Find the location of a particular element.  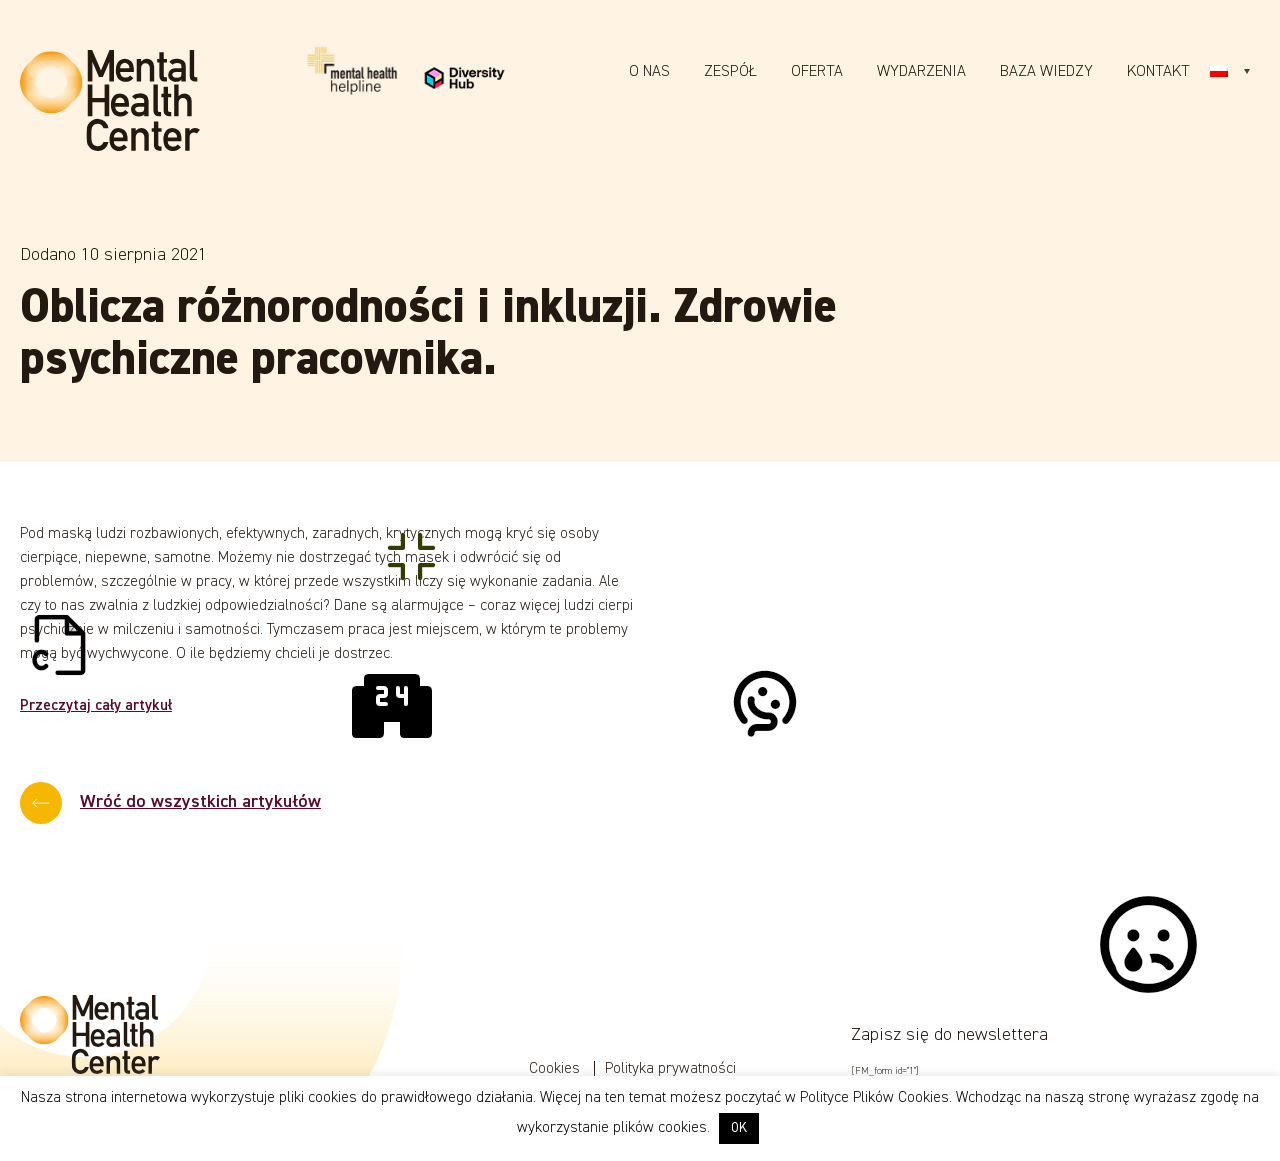

exit fullscreen mode is located at coordinates (411, 556).